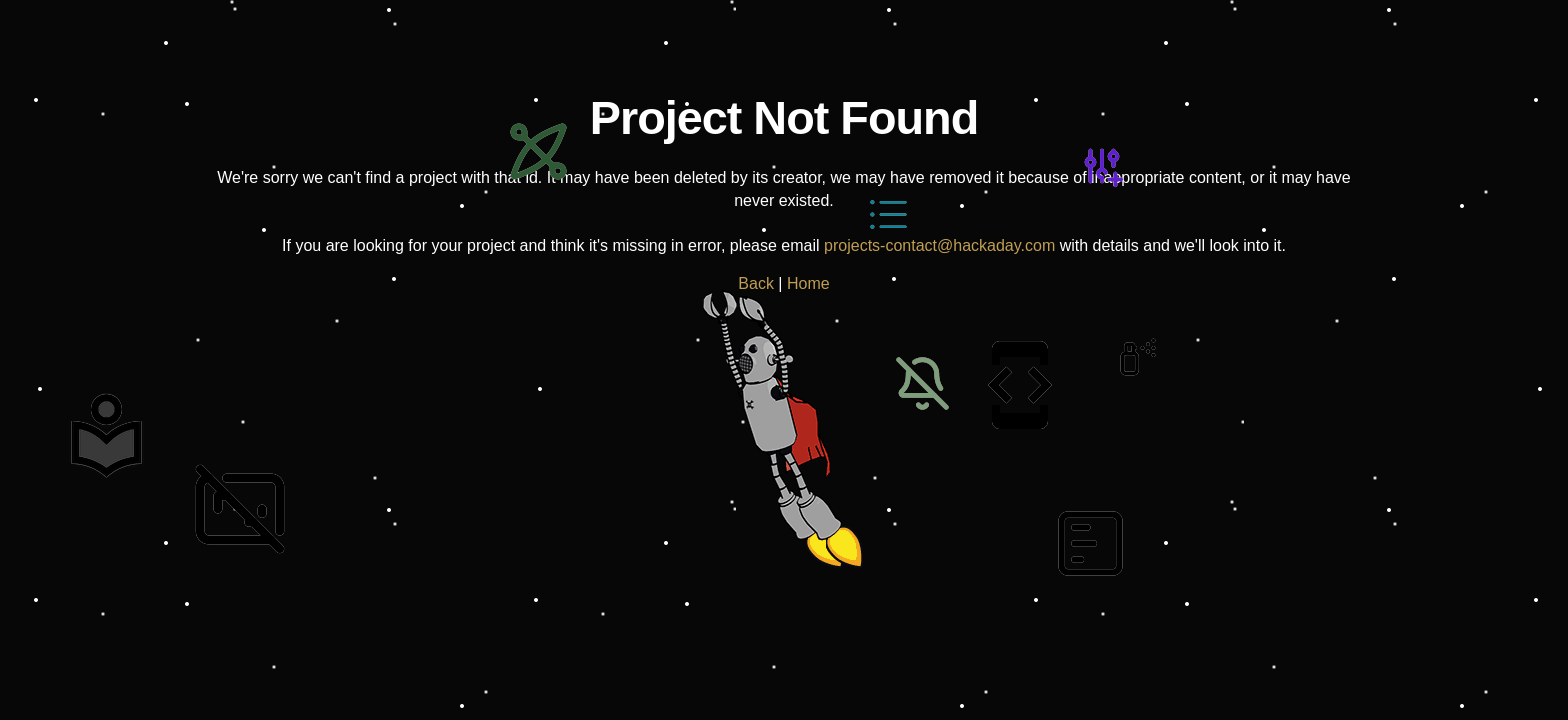  Describe the element at coordinates (1020, 385) in the screenshot. I see `enable developer mode on device` at that location.